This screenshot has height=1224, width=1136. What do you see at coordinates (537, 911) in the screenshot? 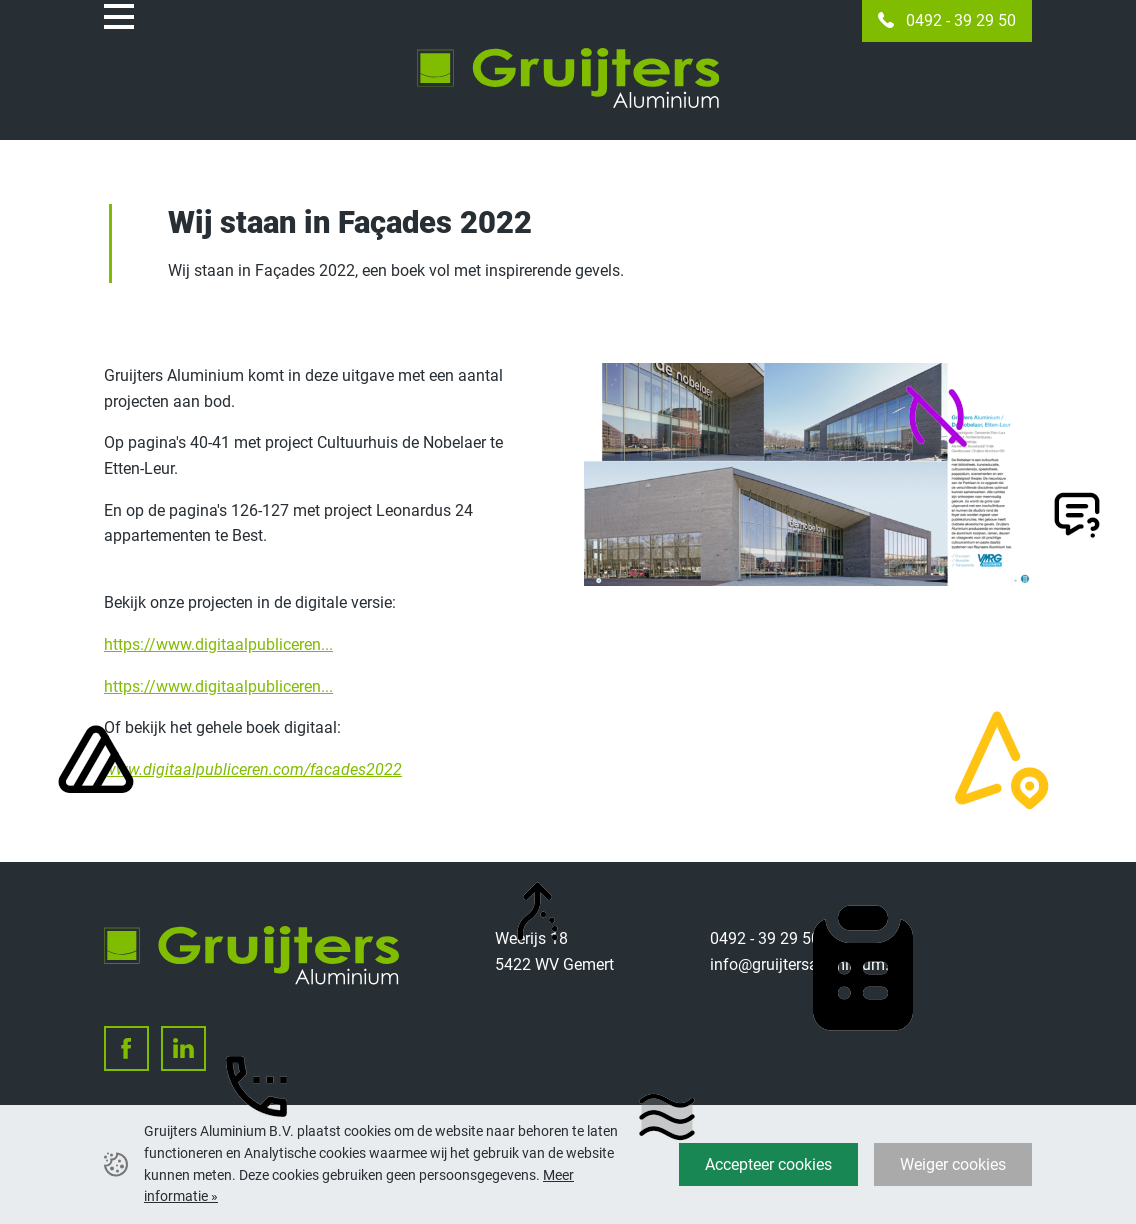
I see `merge content from right into main branch` at bounding box center [537, 911].